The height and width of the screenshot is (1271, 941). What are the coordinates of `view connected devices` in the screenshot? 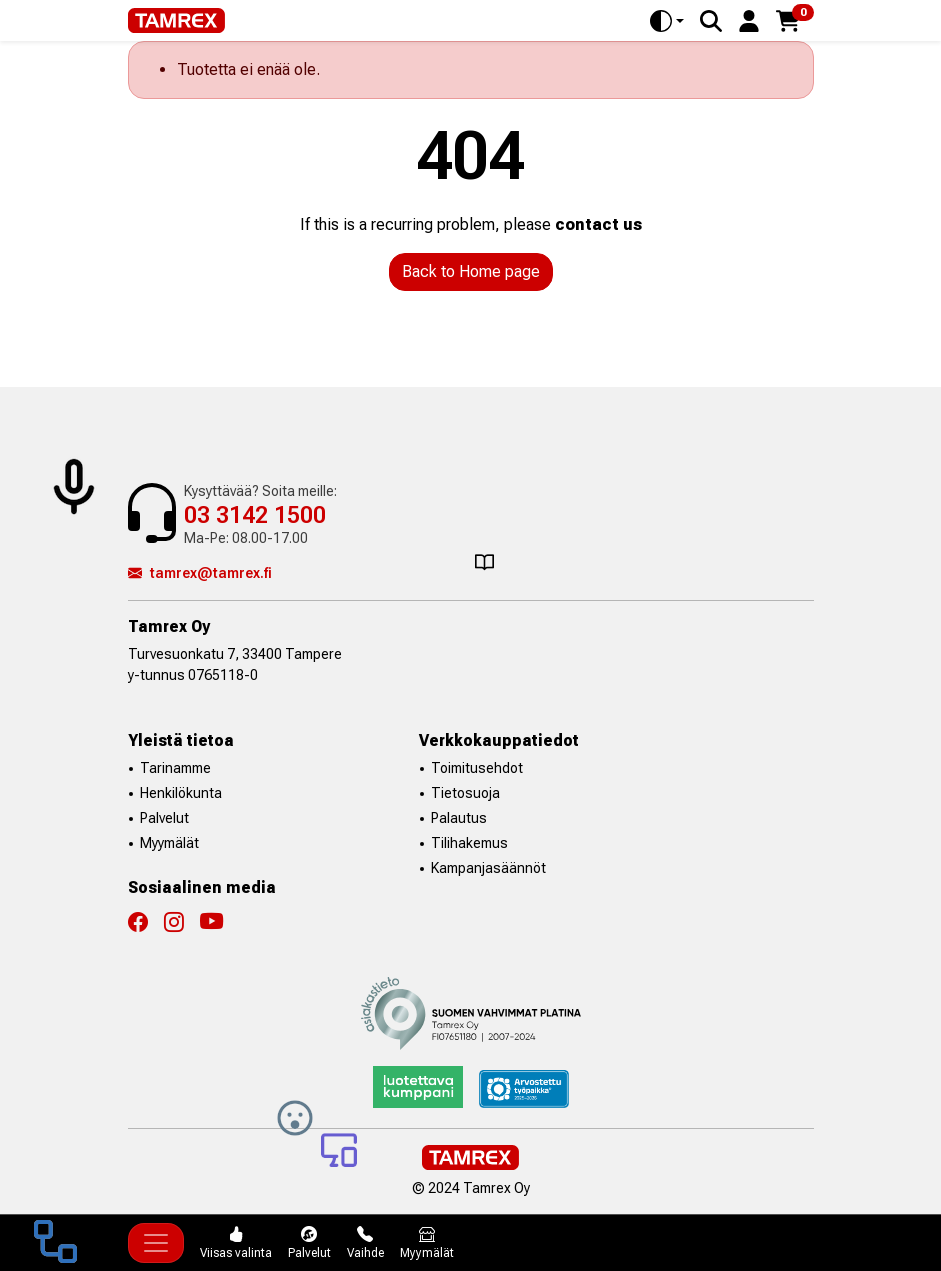 It's located at (339, 1149).